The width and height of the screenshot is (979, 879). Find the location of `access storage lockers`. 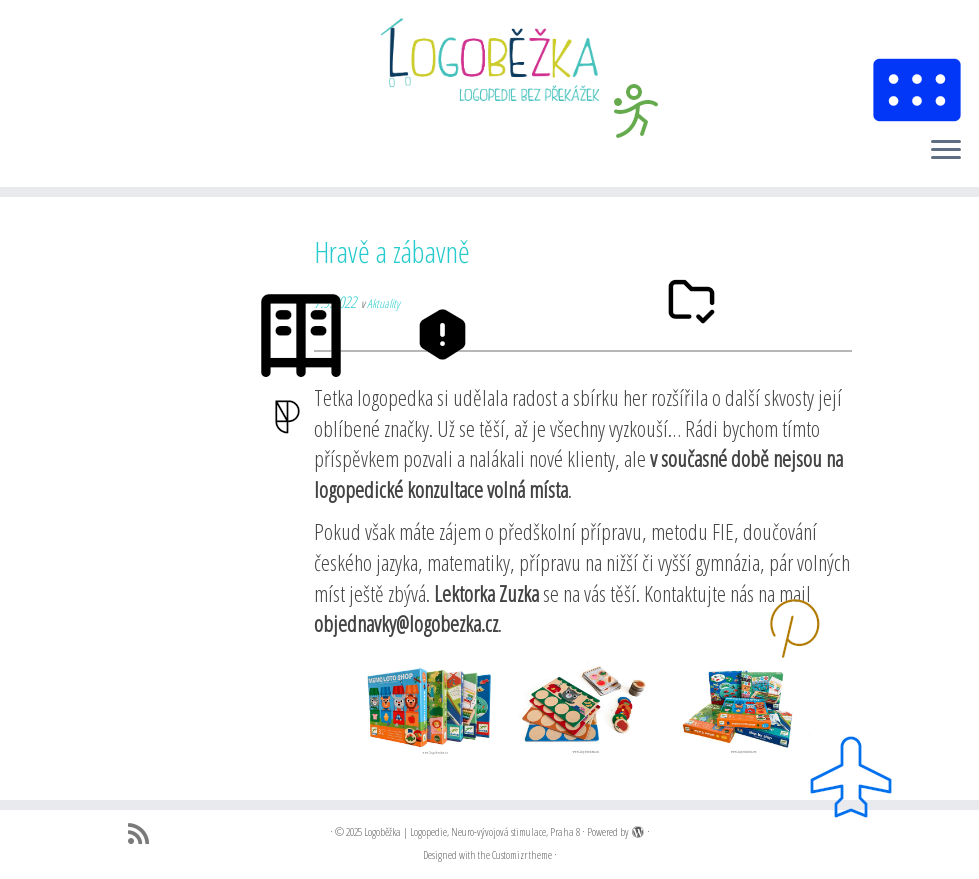

access storage lockers is located at coordinates (301, 334).